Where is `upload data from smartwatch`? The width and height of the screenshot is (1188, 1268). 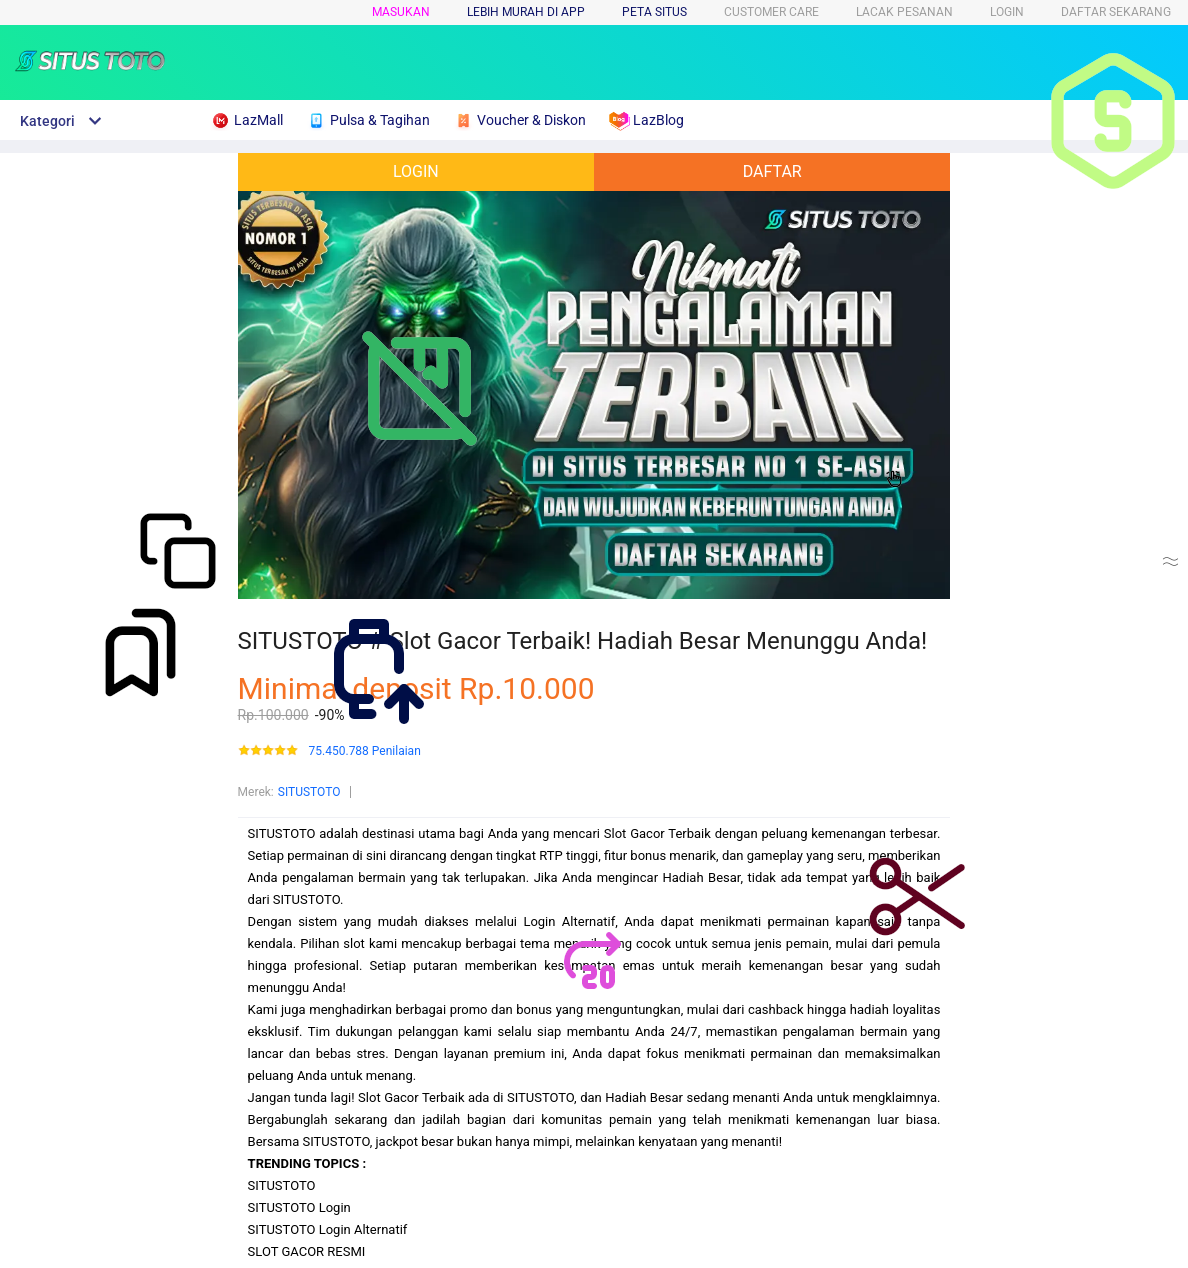
upload data from smartwatch is located at coordinates (369, 669).